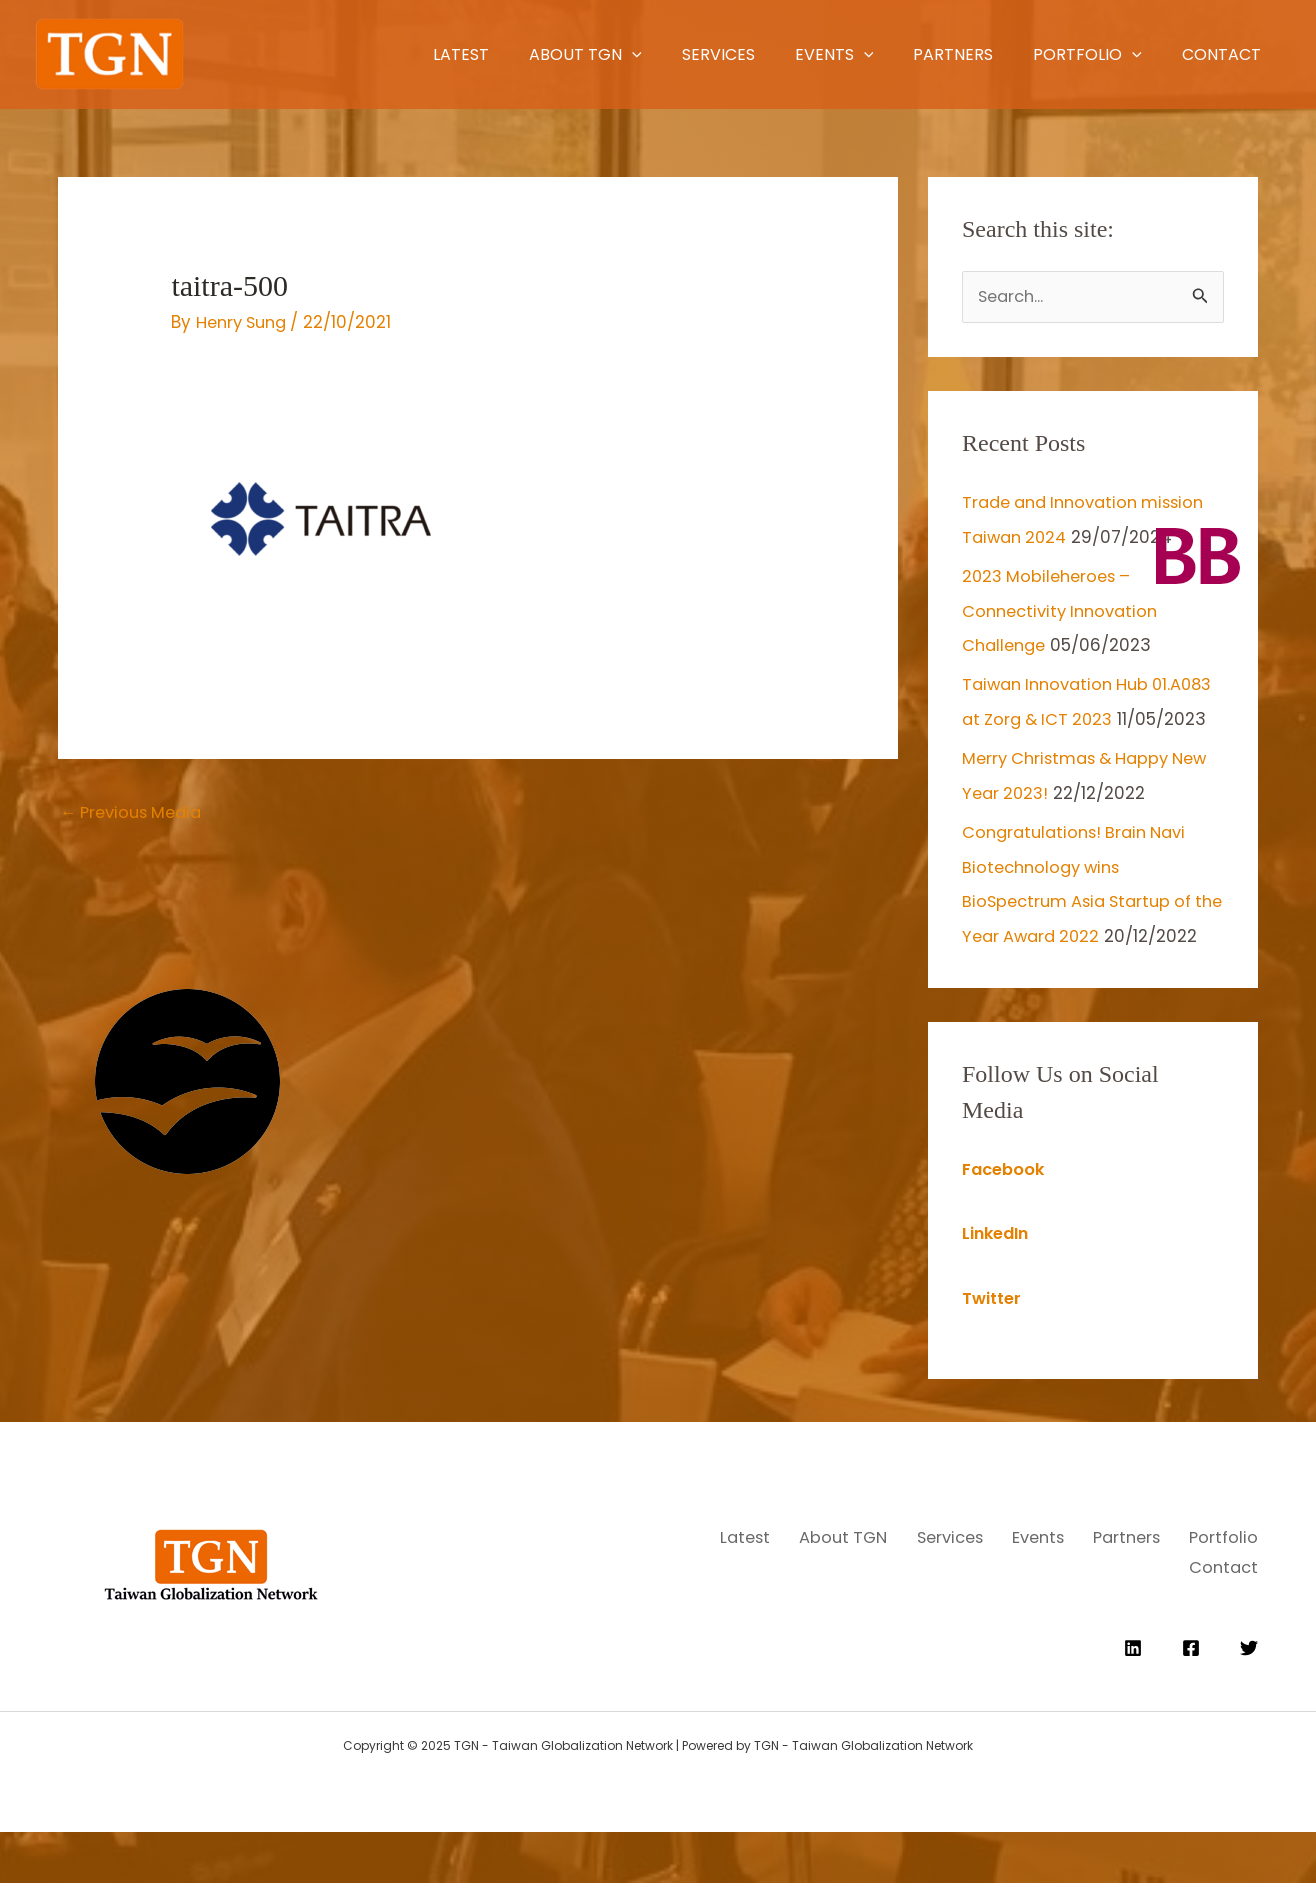  I want to click on open the BookBub app, so click(1198, 556).